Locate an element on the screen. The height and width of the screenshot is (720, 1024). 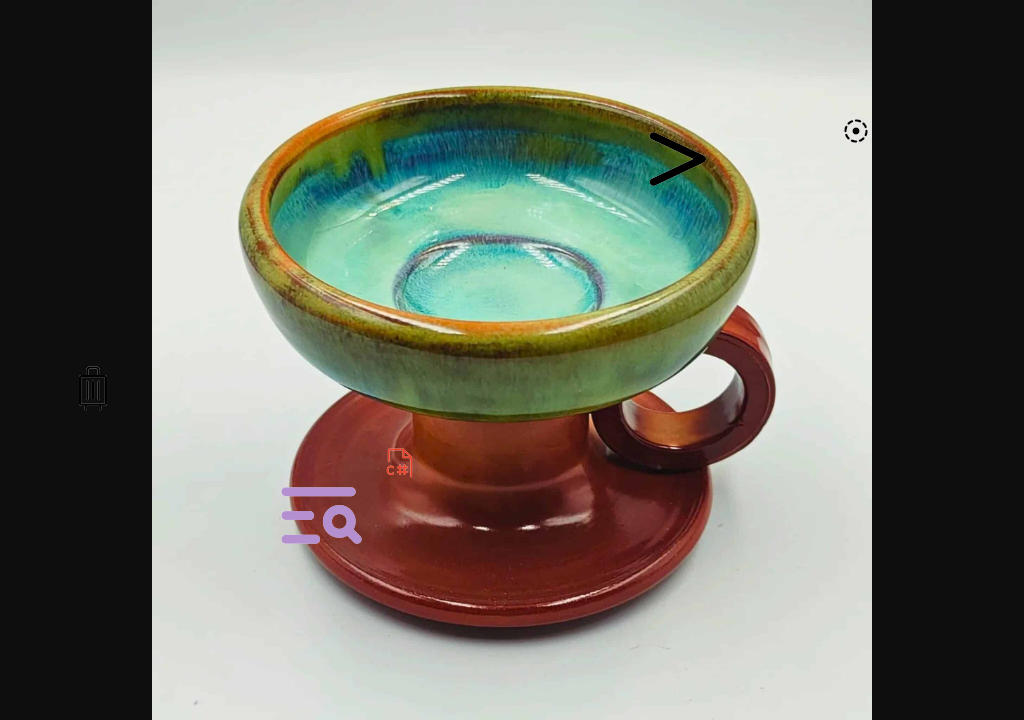
open a C# source code file is located at coordinates (400, 463).